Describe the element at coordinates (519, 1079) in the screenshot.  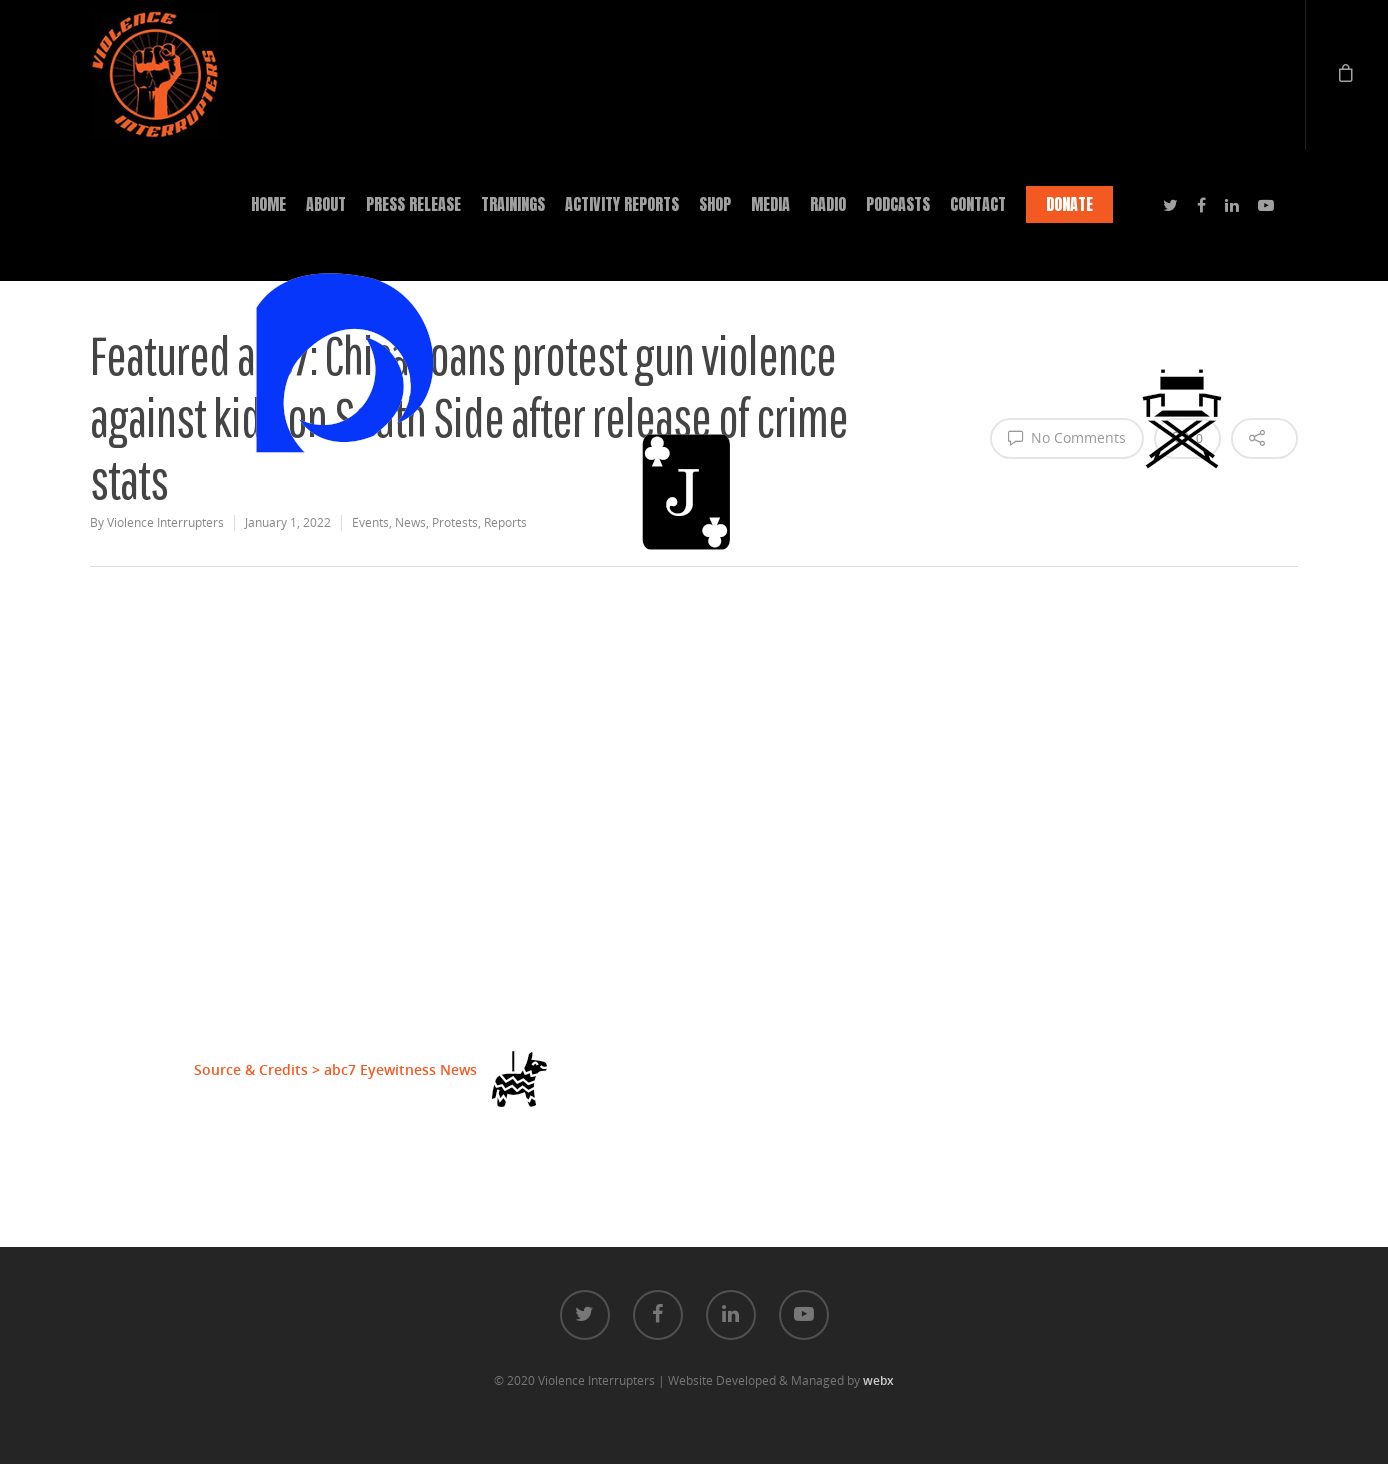
I see `party or celebration theme indicator` at that location.